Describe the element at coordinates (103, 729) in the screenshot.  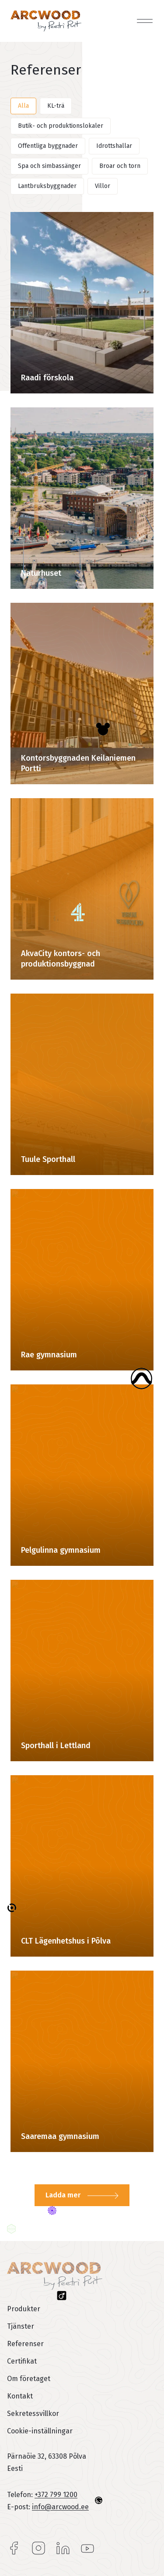
I see `access Disney content or services` at that location.